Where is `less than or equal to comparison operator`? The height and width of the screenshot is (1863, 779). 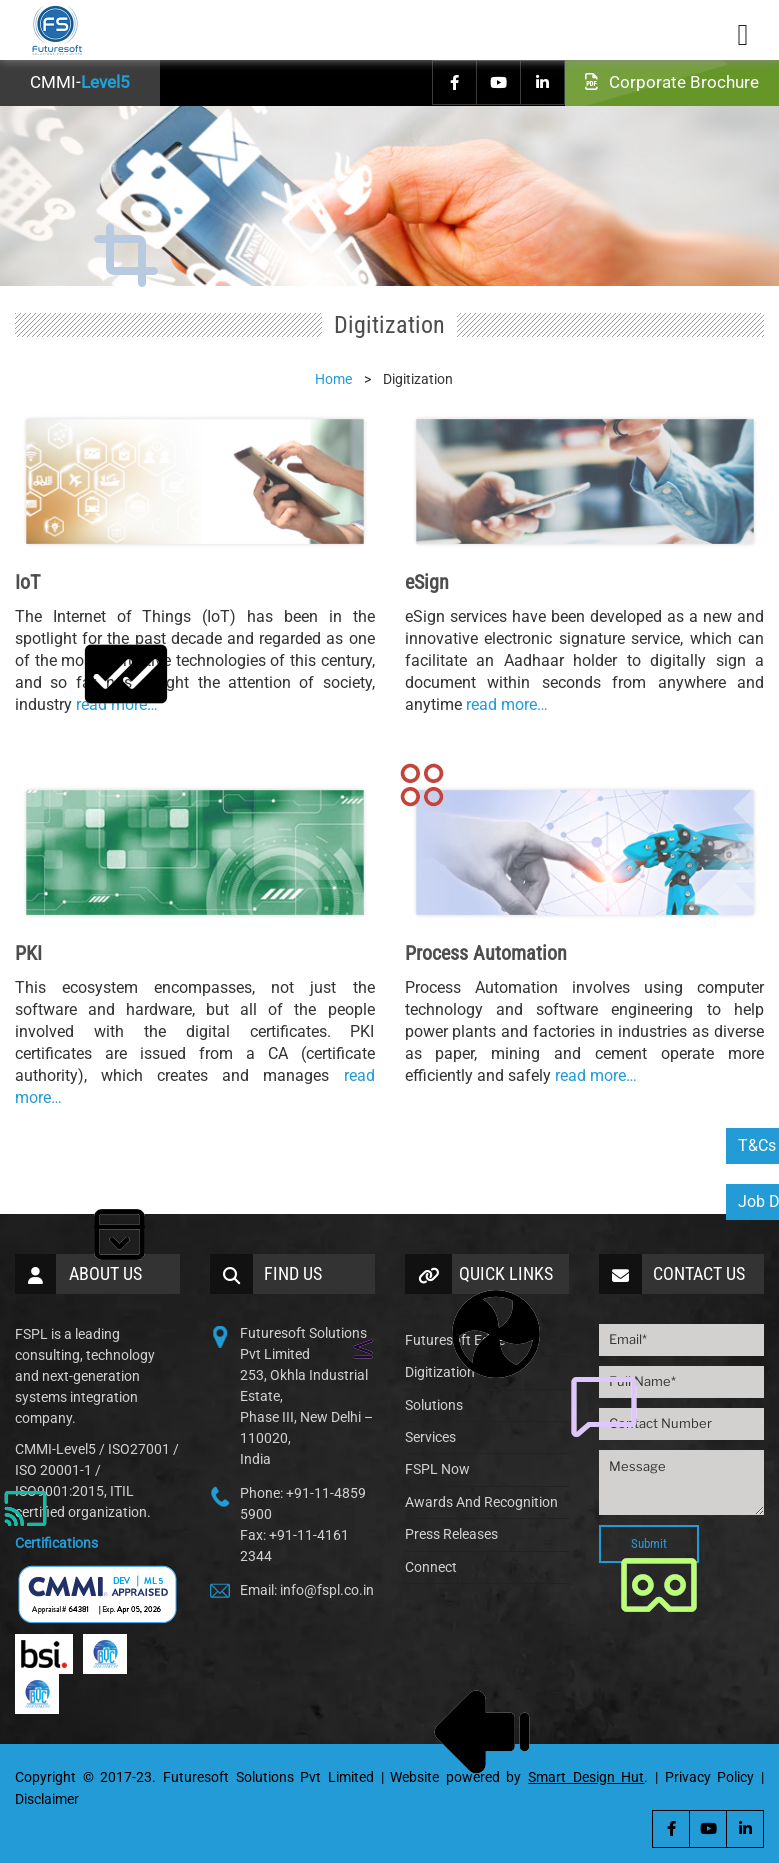 less than or equal to comparison operator is located at coordinates (363, 1349).